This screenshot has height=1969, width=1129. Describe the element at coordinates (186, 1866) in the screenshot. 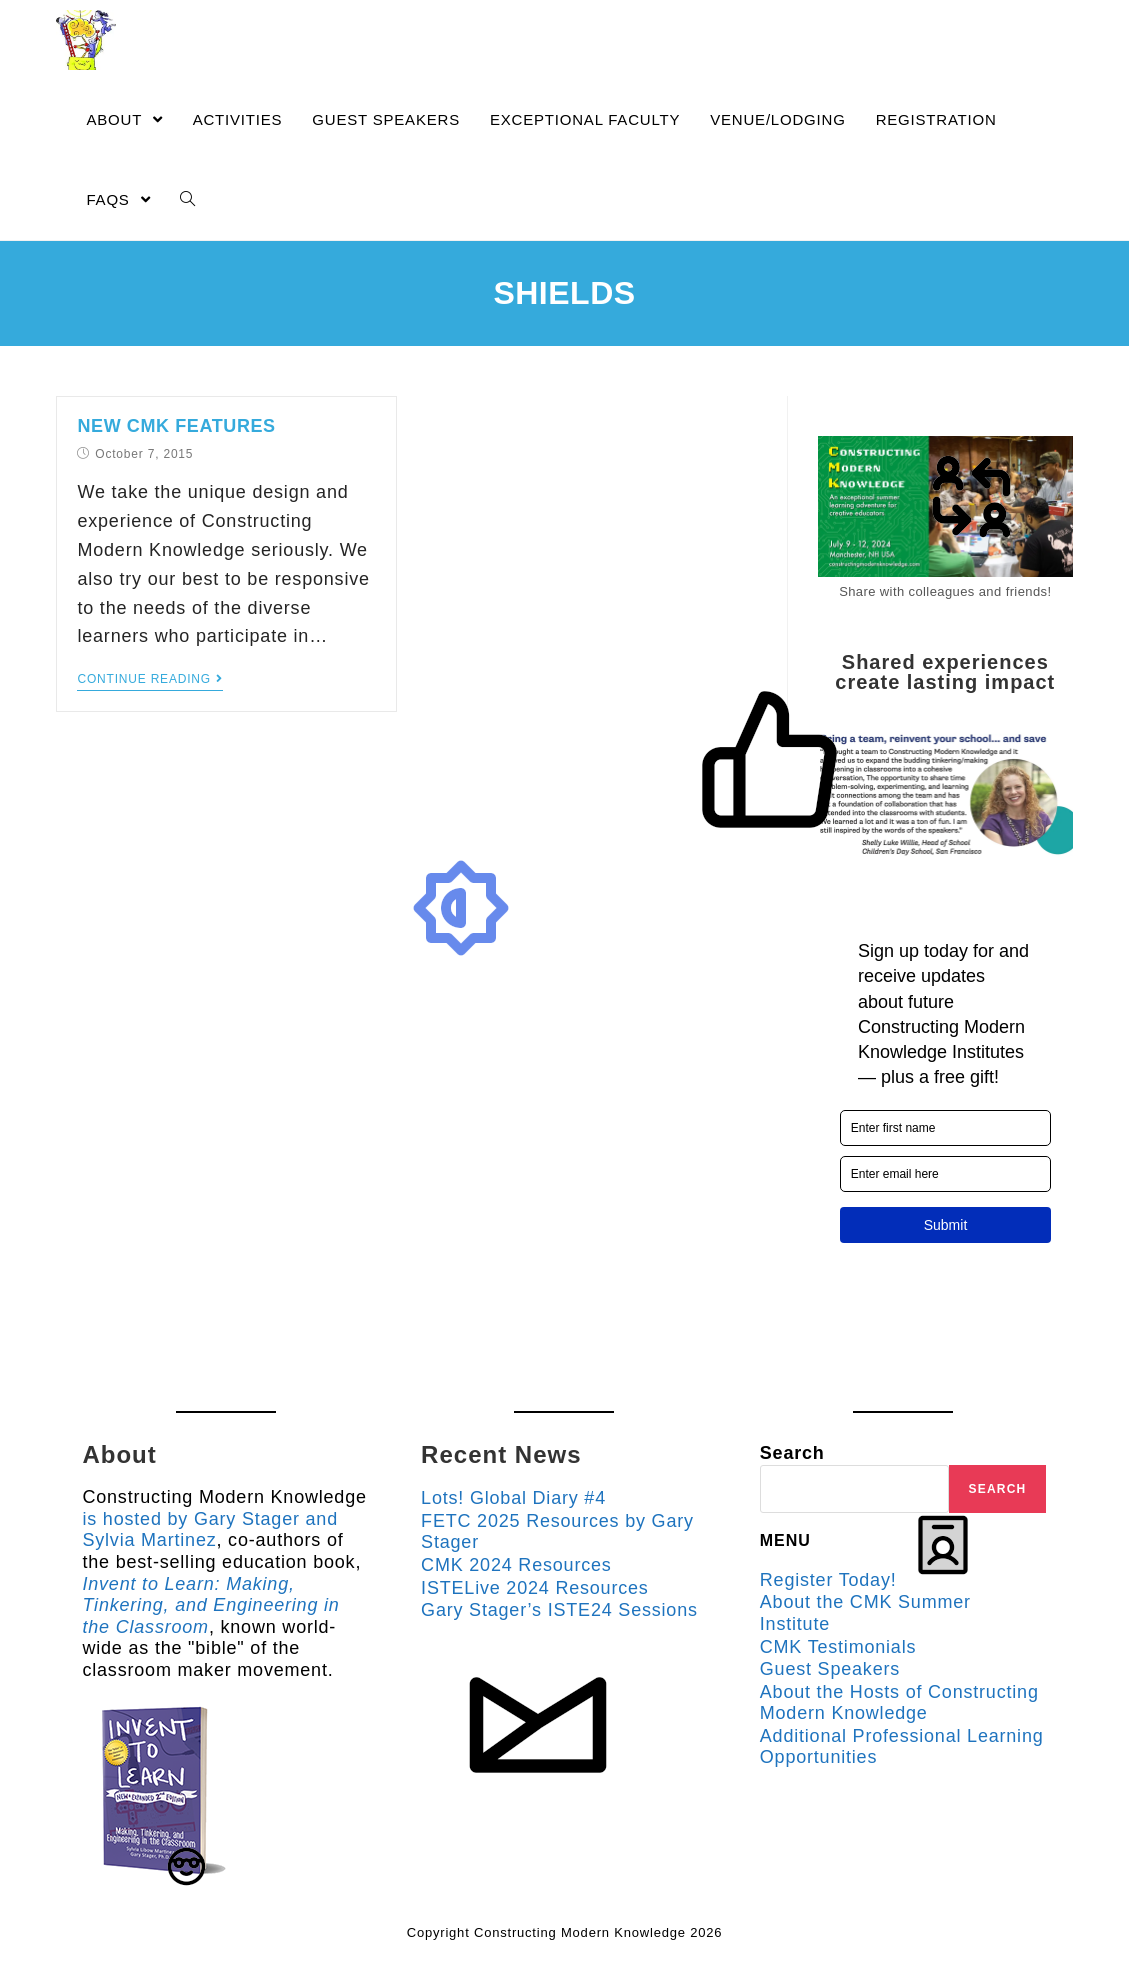

I see `select nerd or geeky mood/reaction` at that location.